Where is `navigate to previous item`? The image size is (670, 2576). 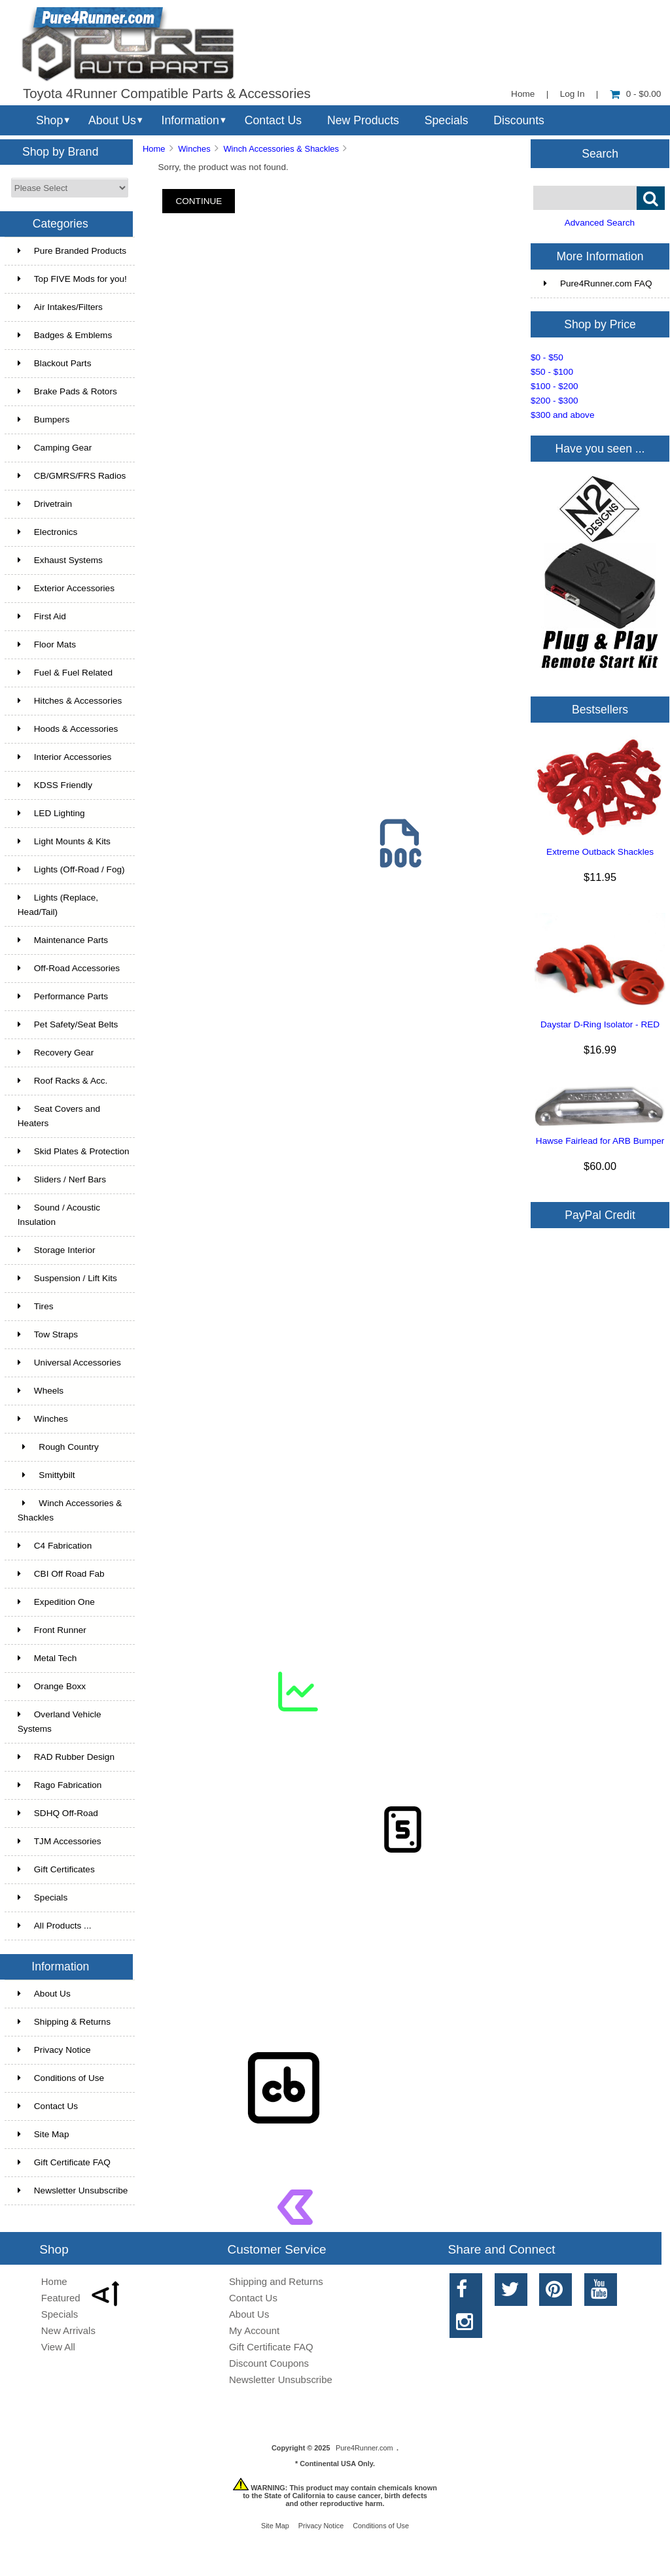 navigate to previous item is located at coordinates (295, 2207).